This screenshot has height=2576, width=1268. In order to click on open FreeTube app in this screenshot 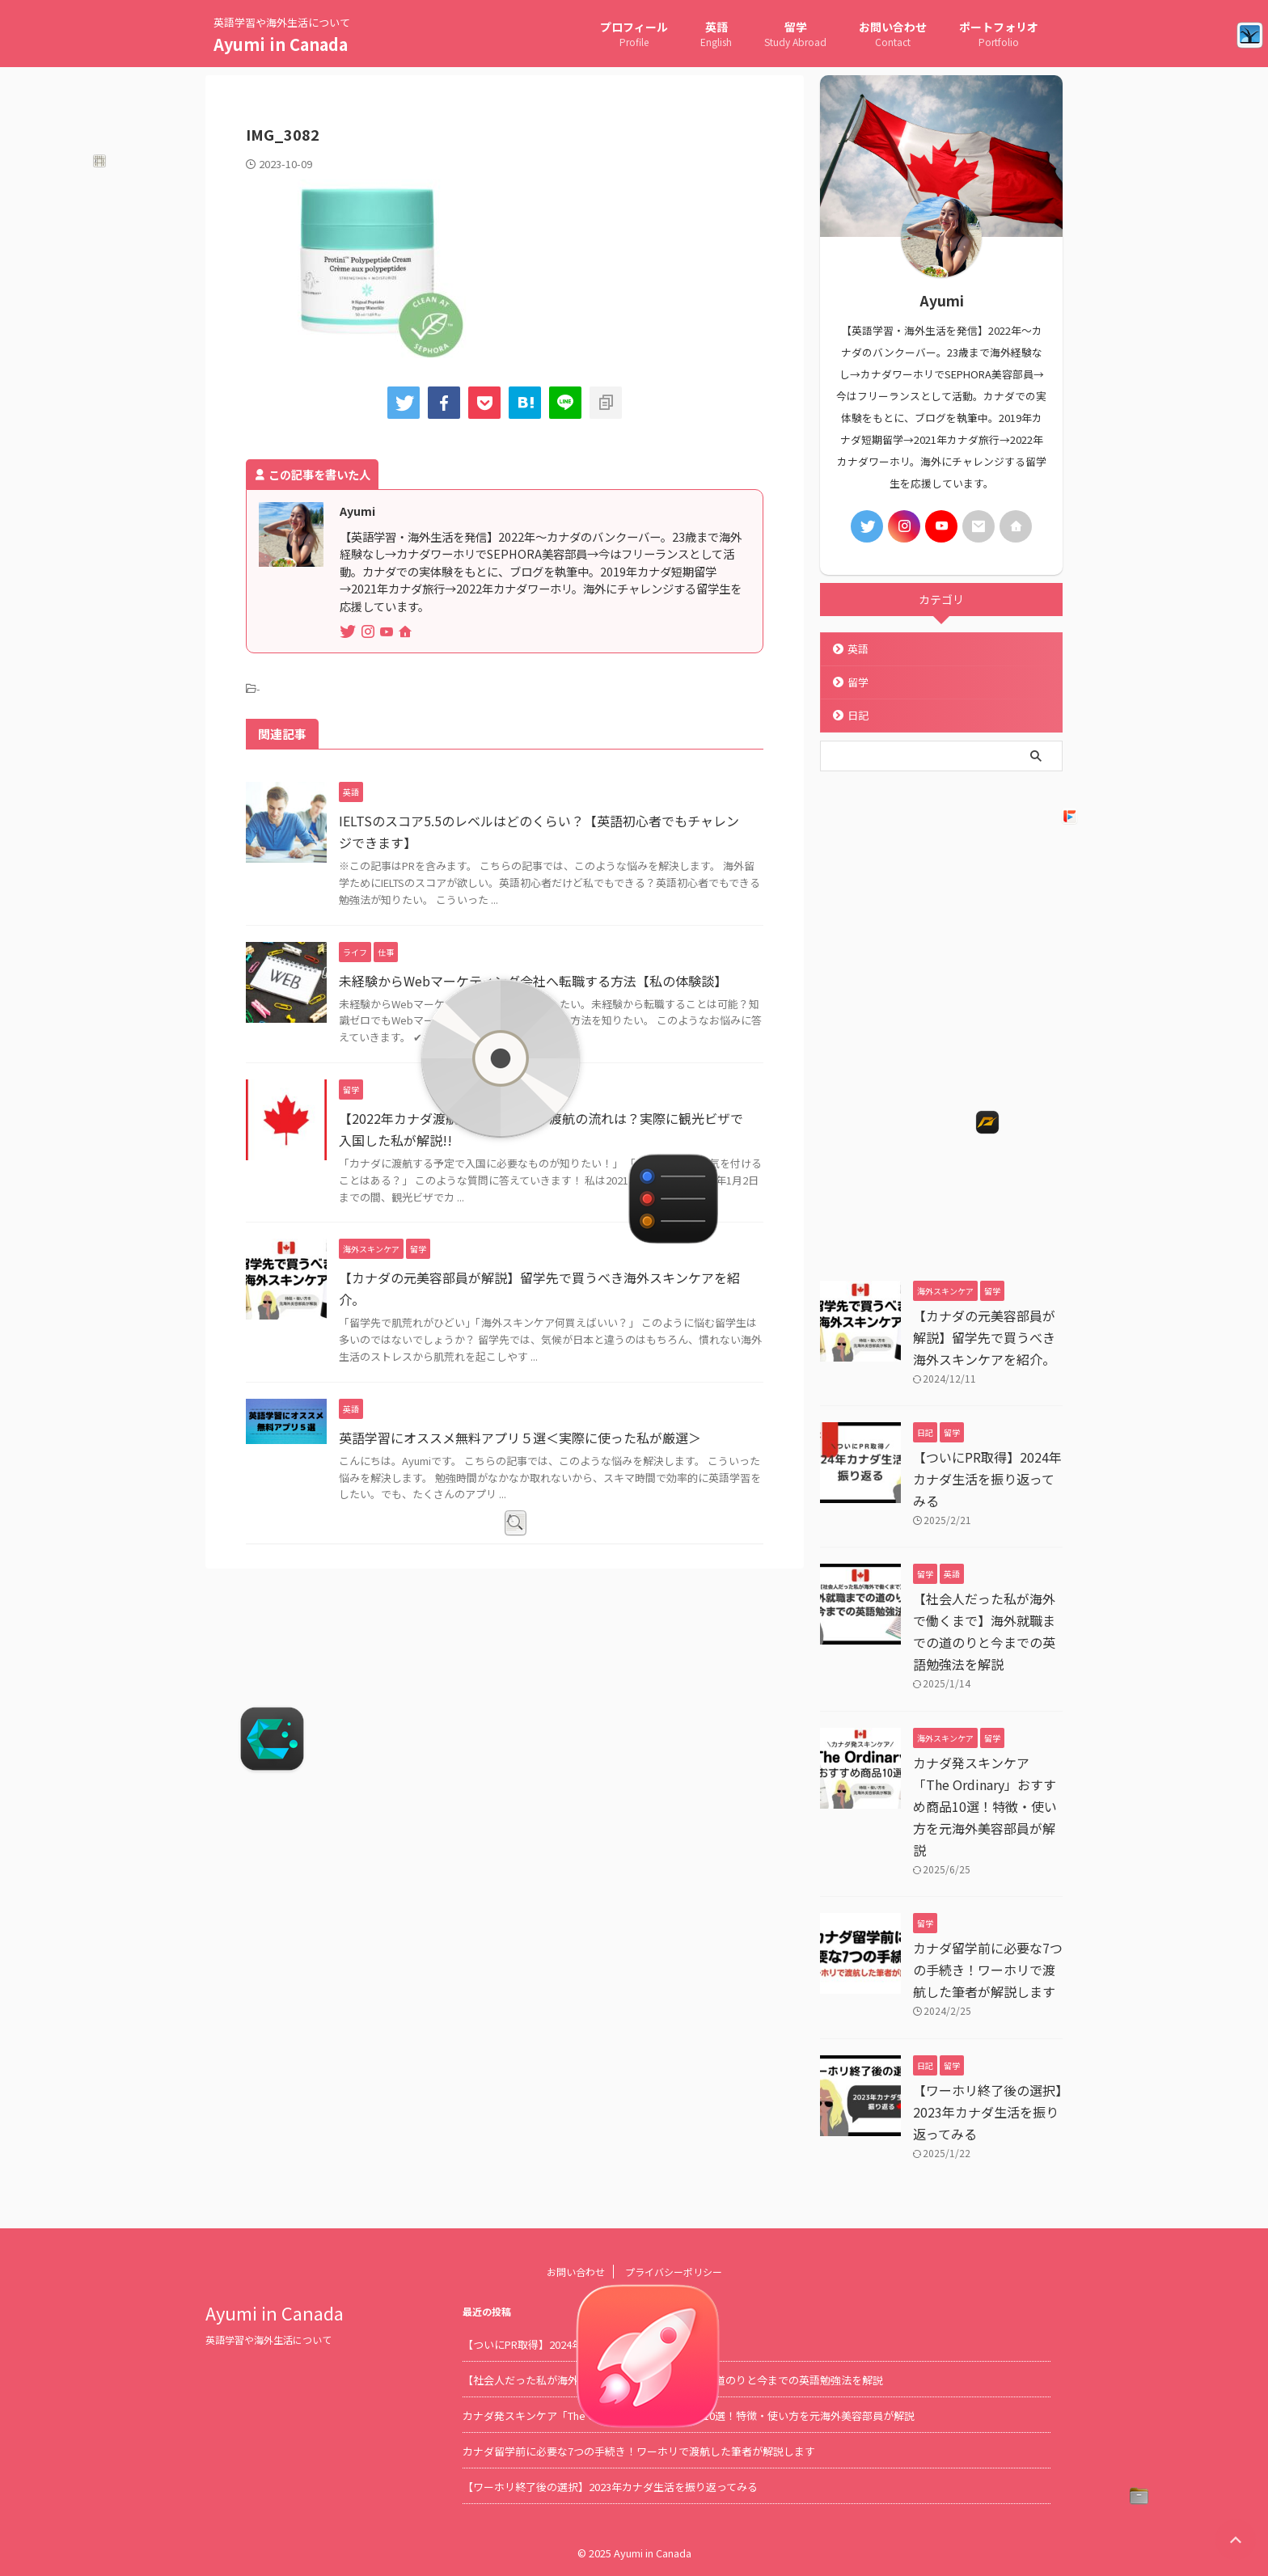, I will do `click(1069, 816)`.